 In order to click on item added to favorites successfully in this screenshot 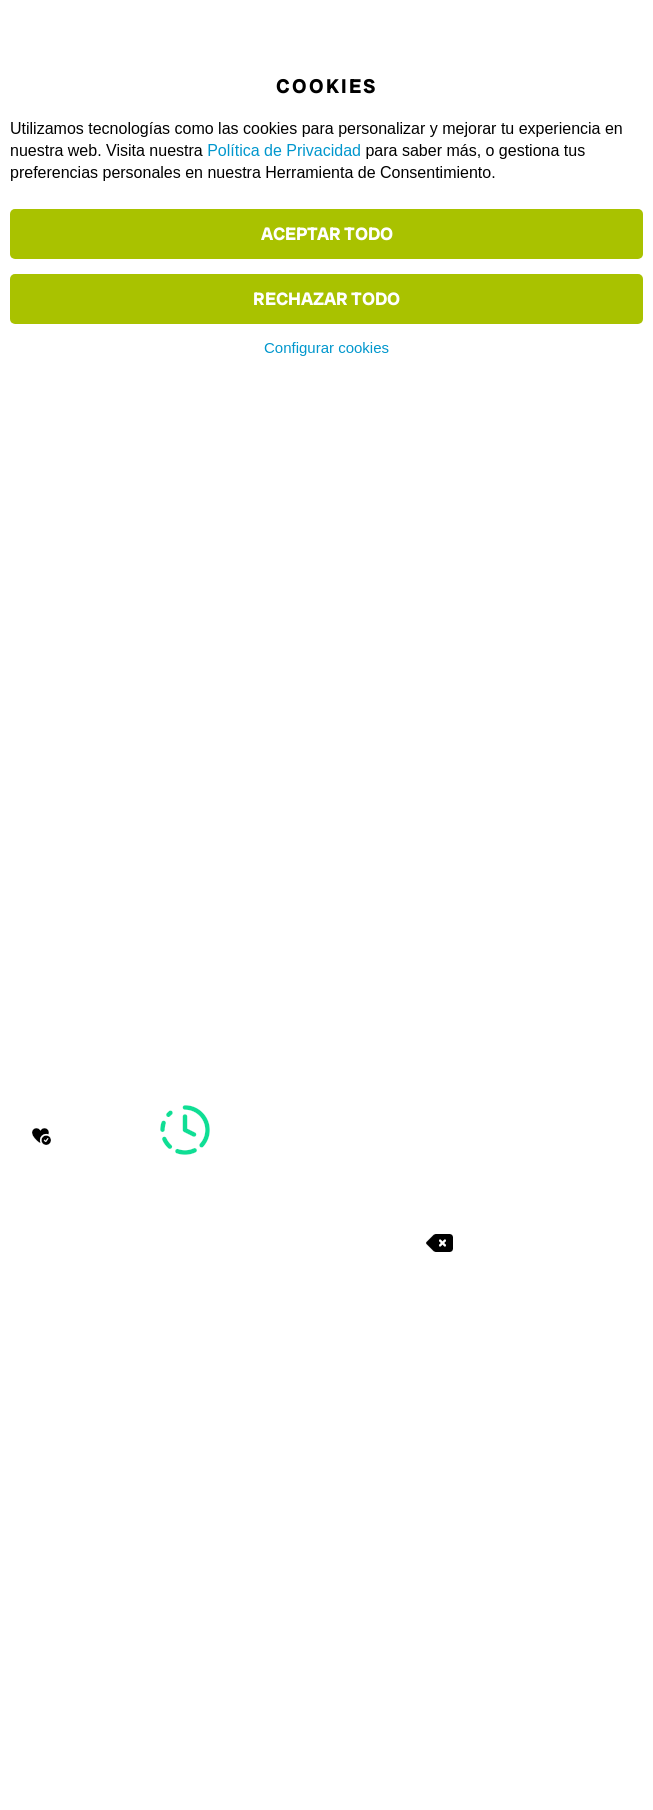, I will do `click(41, 1135)`.